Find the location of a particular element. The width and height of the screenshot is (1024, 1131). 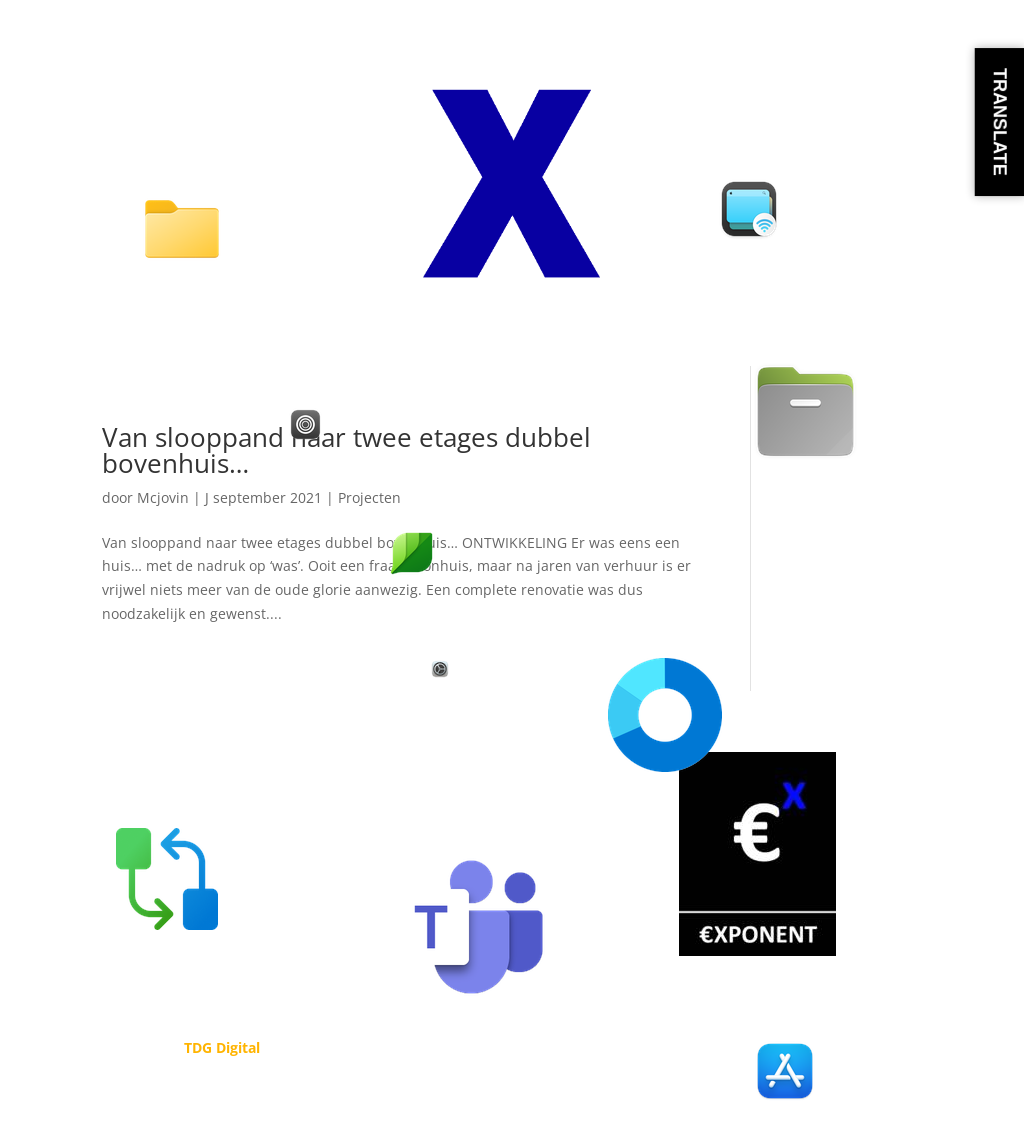

open a folder to view its contents is located at coordinates (182, 231).